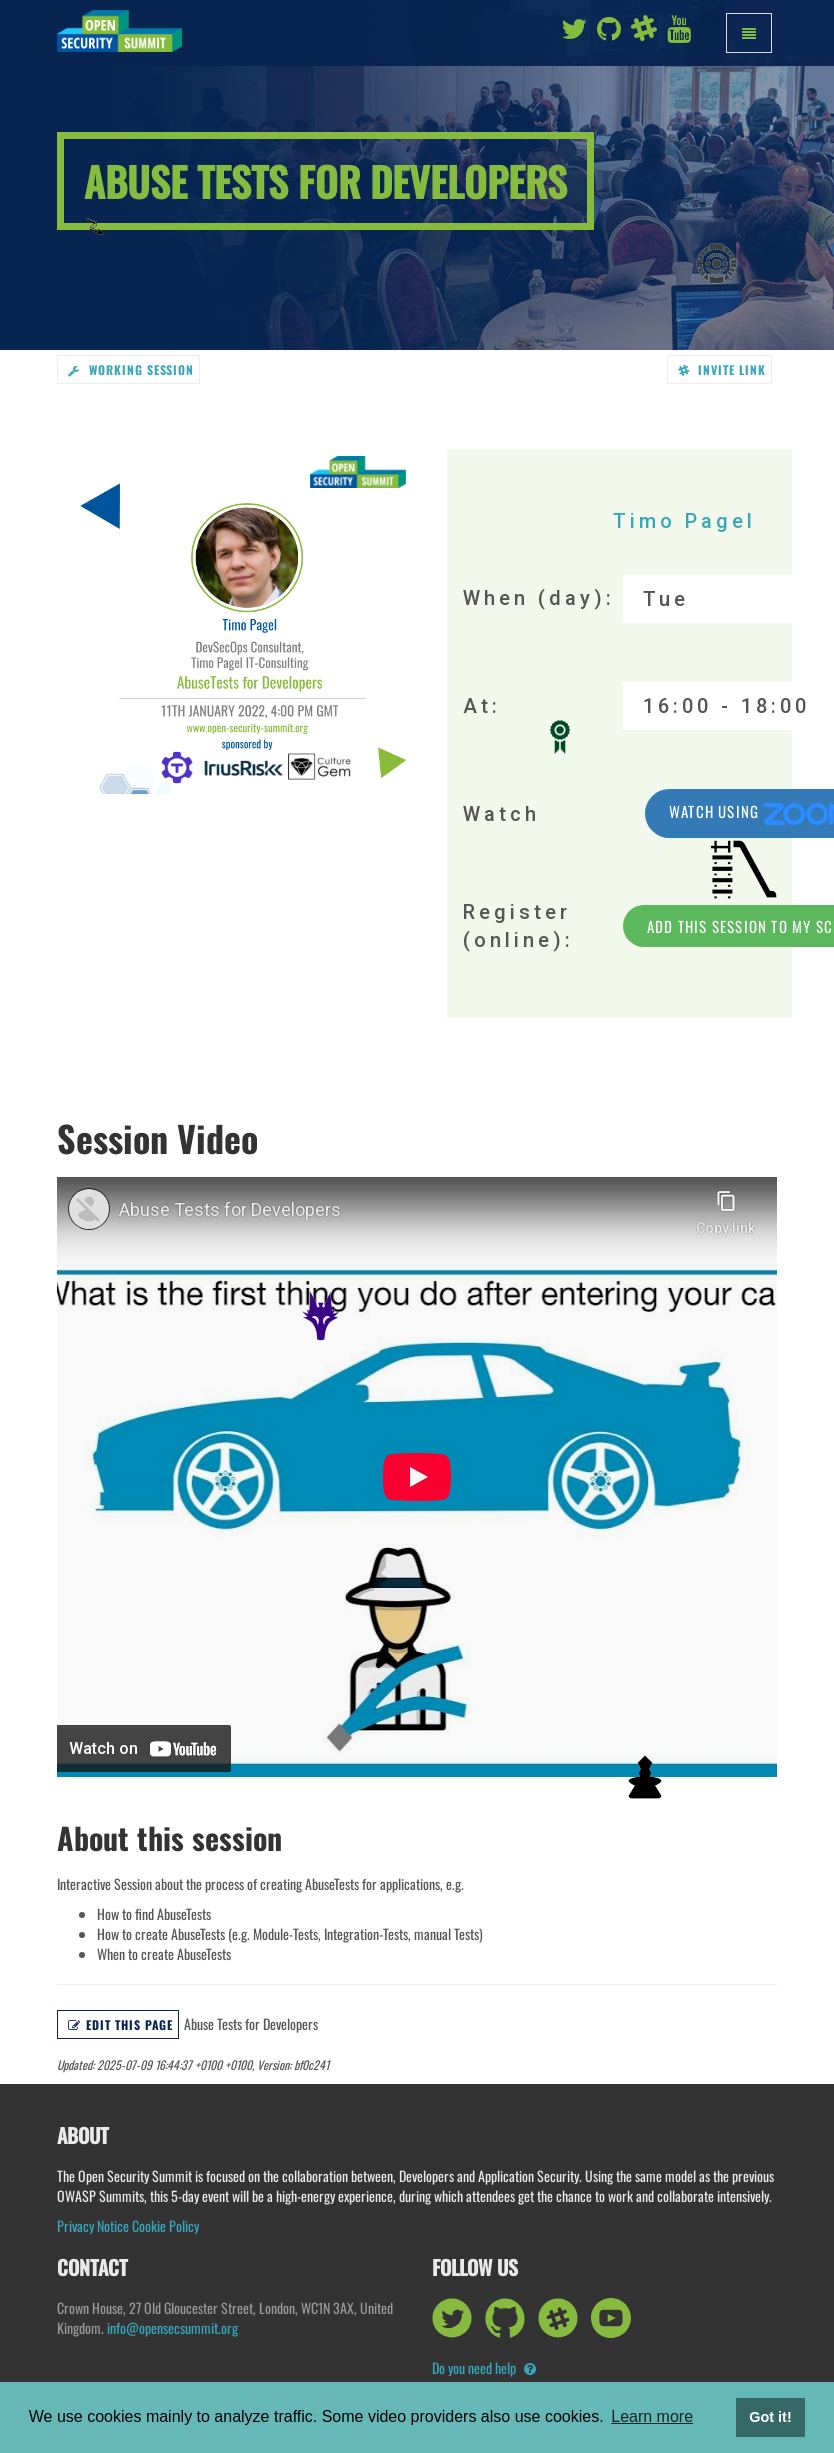 The image size is (834, 2453). I want to click on access playground or kids' play area, so click(743, 864).